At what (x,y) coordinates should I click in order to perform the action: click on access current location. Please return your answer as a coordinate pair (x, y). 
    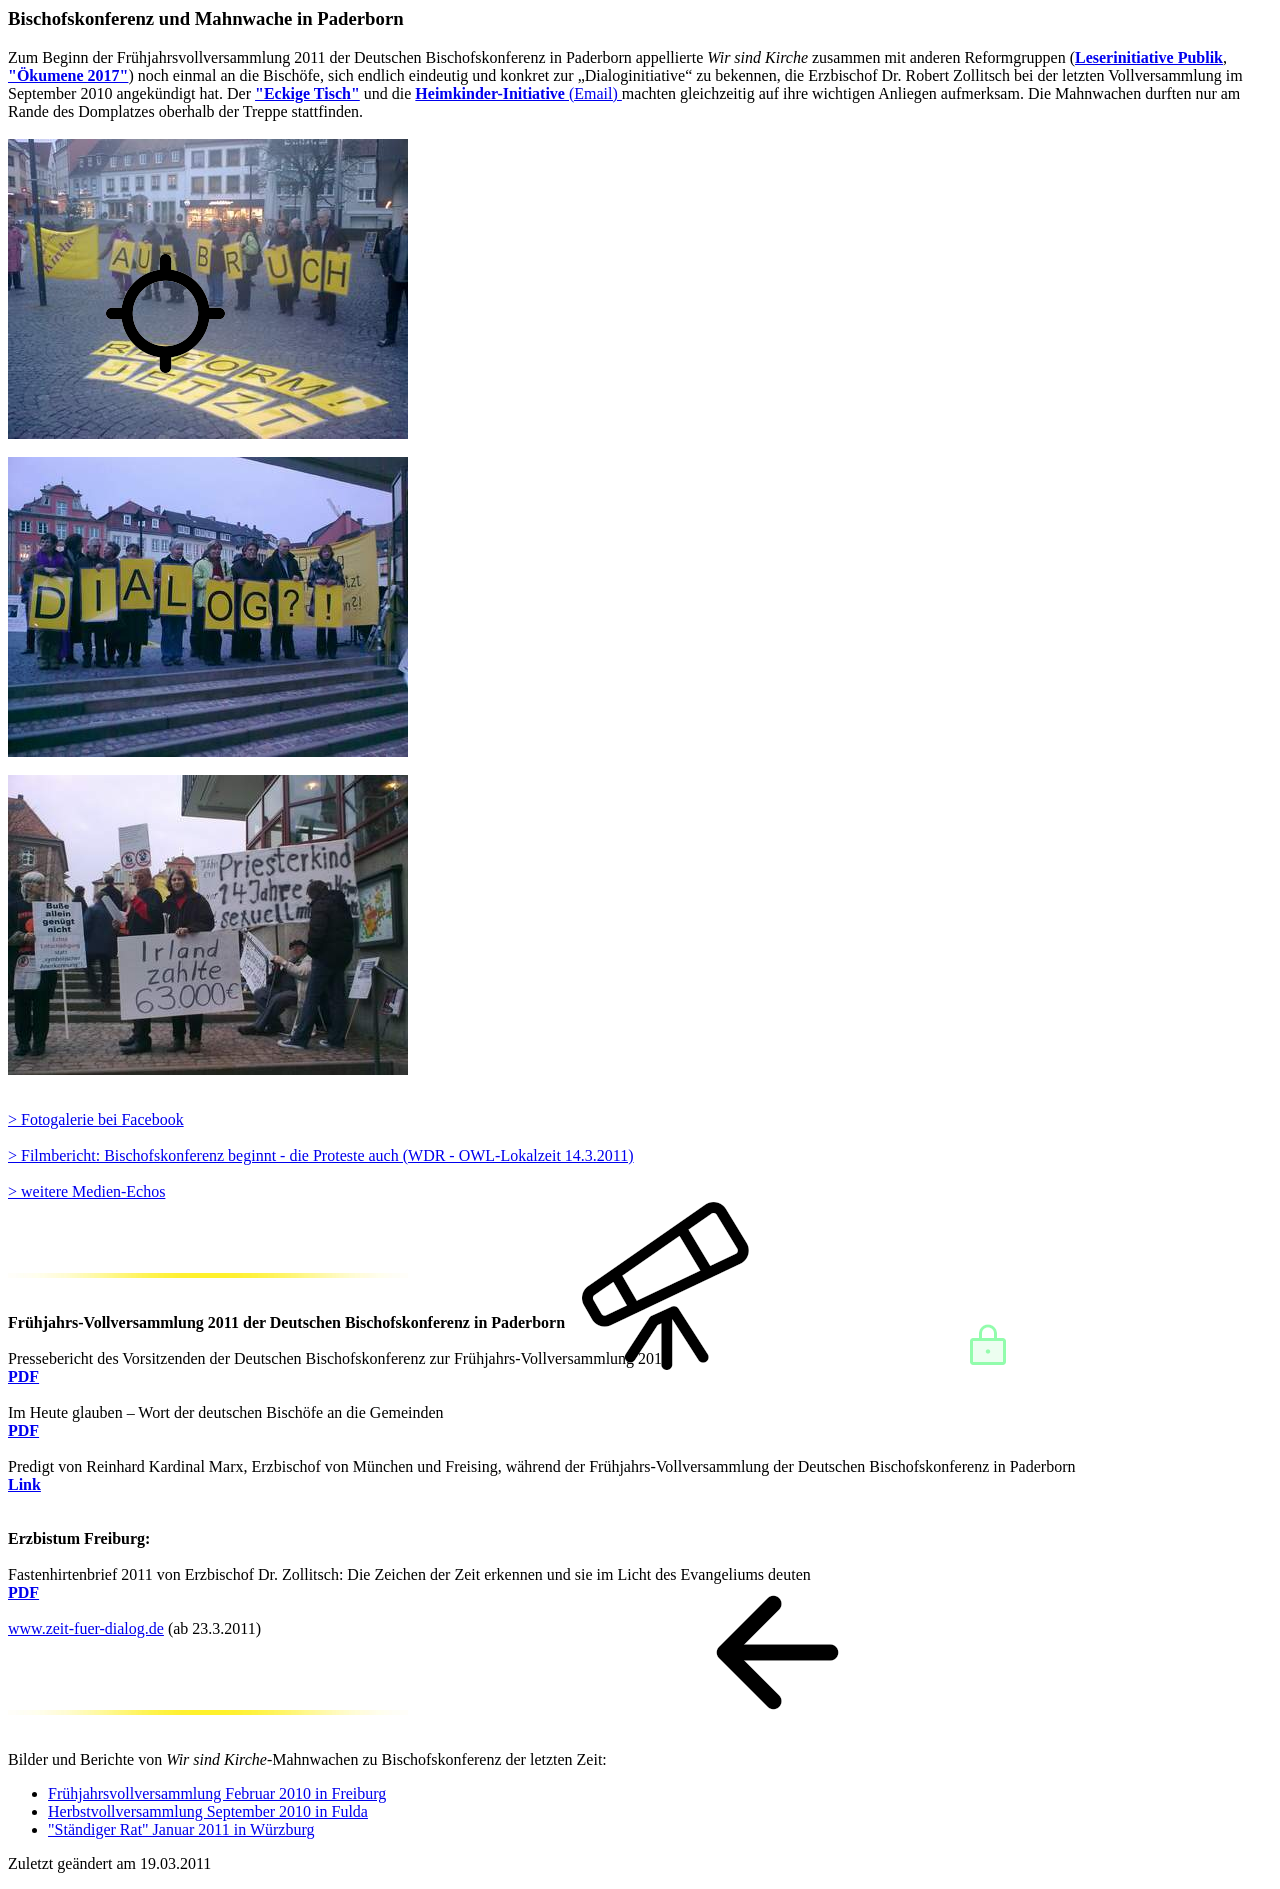
    Looking at the image, I should click on (165, 313).